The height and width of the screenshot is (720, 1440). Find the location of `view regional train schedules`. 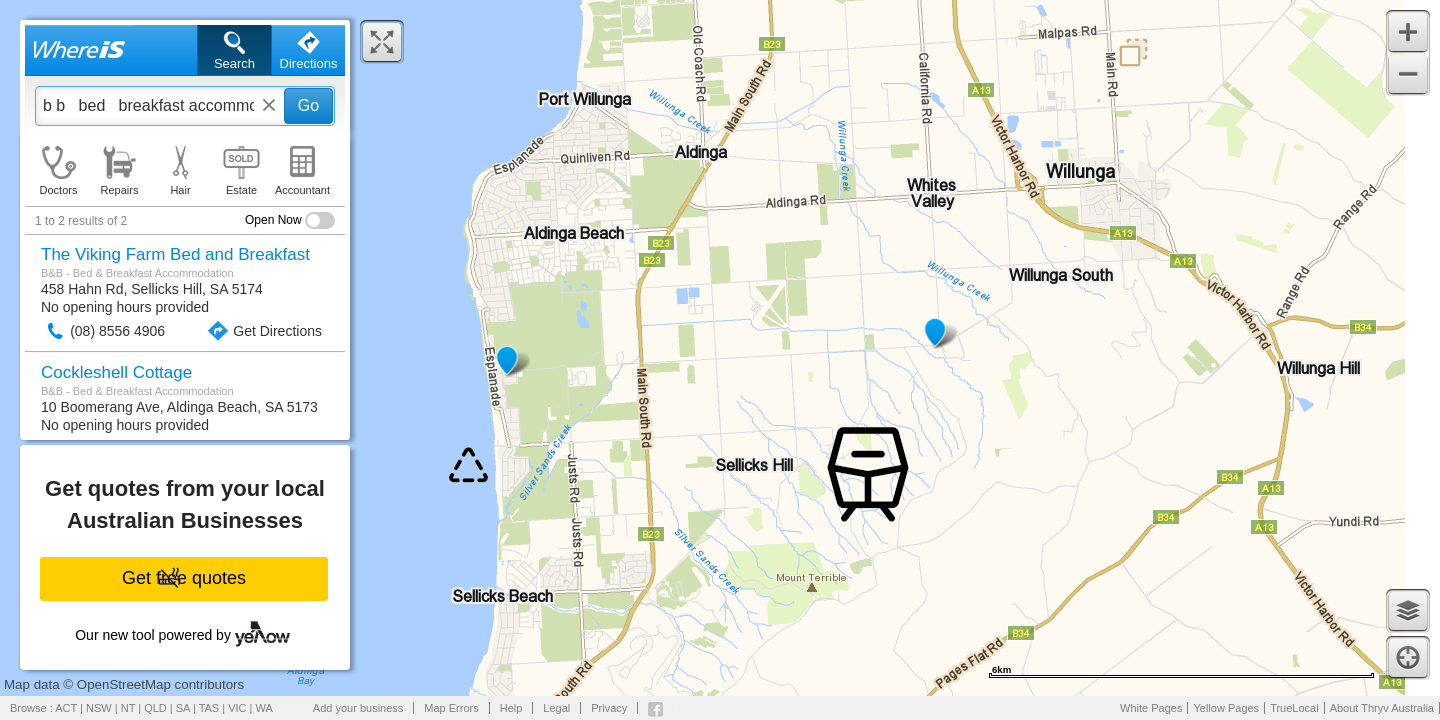

view regional train schedules is located at coordinates (868, 471).